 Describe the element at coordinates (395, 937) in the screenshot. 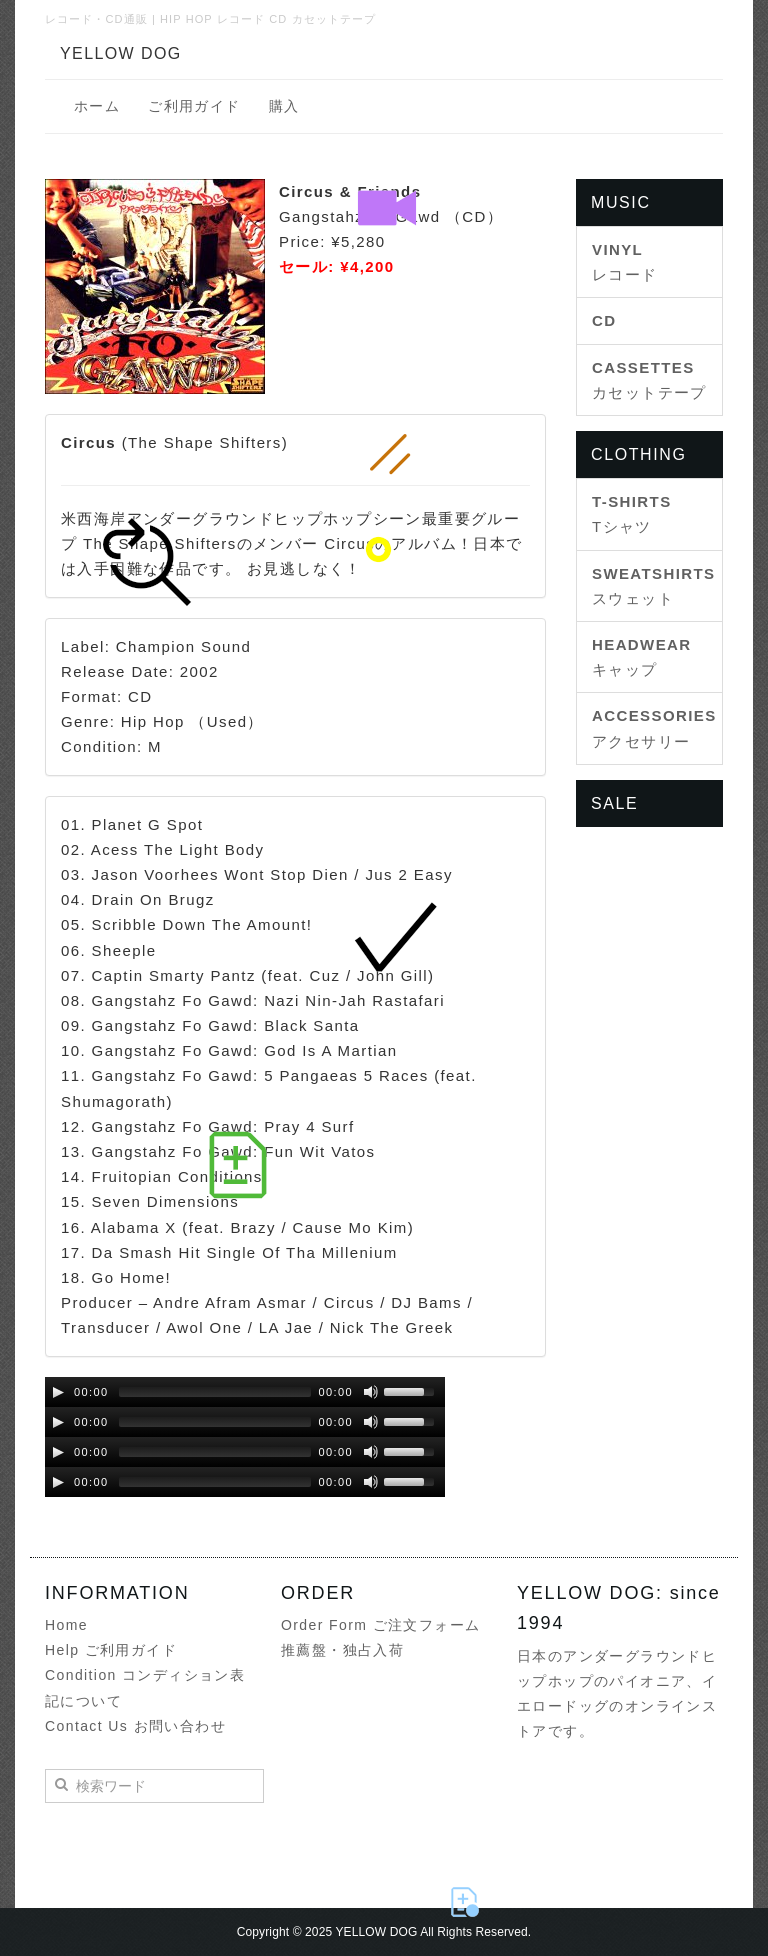

I see `confirm or submit an action` at that location.